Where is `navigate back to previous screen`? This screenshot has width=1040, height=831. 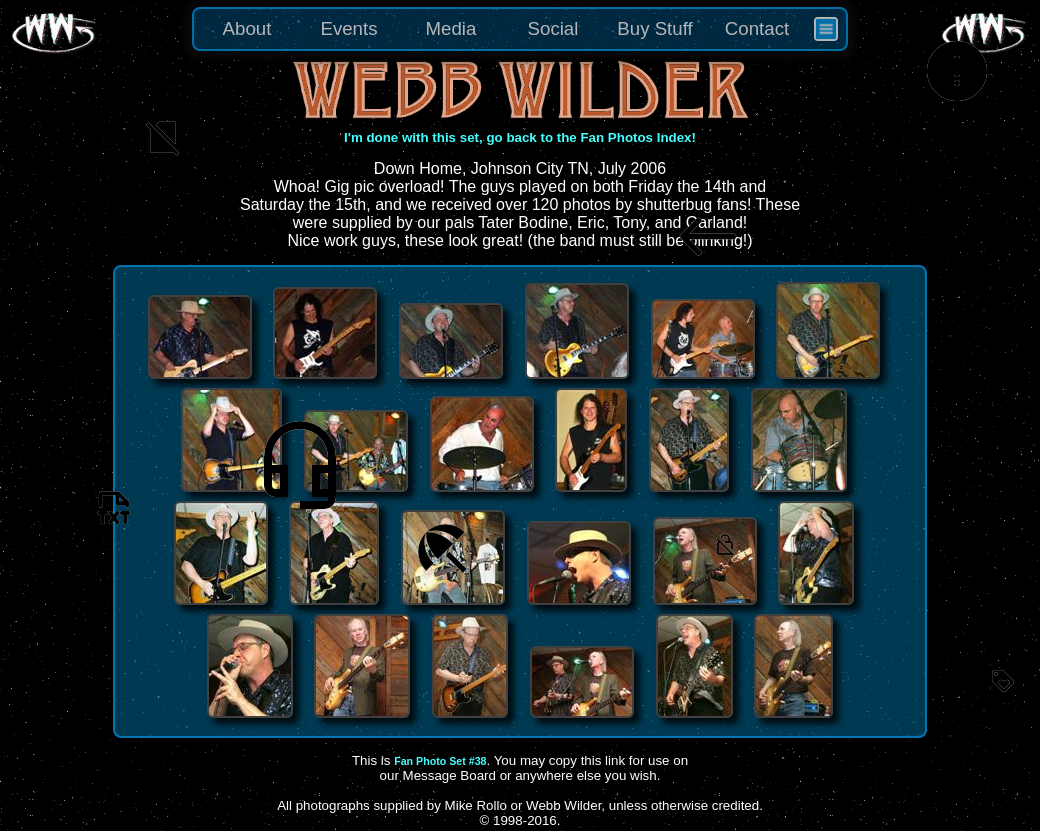 navigate back to previous screen is located at coordinates (707, 236).